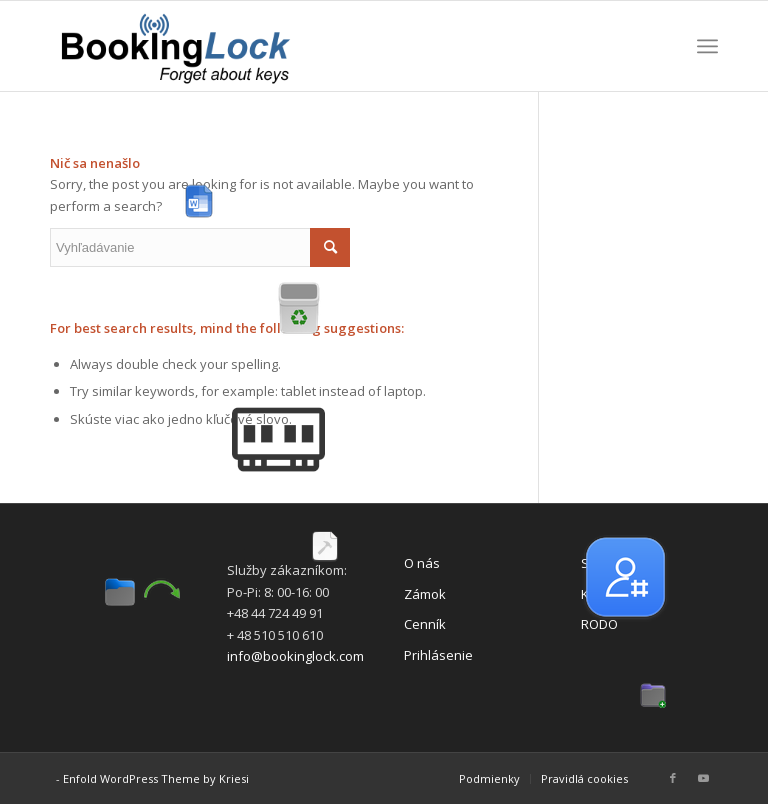 This screenshot has height=804, width=768. What do you see at coordinates (161, 589) in the screenshot?
I see `redo the last undone action` at bounding box center [161, 589].